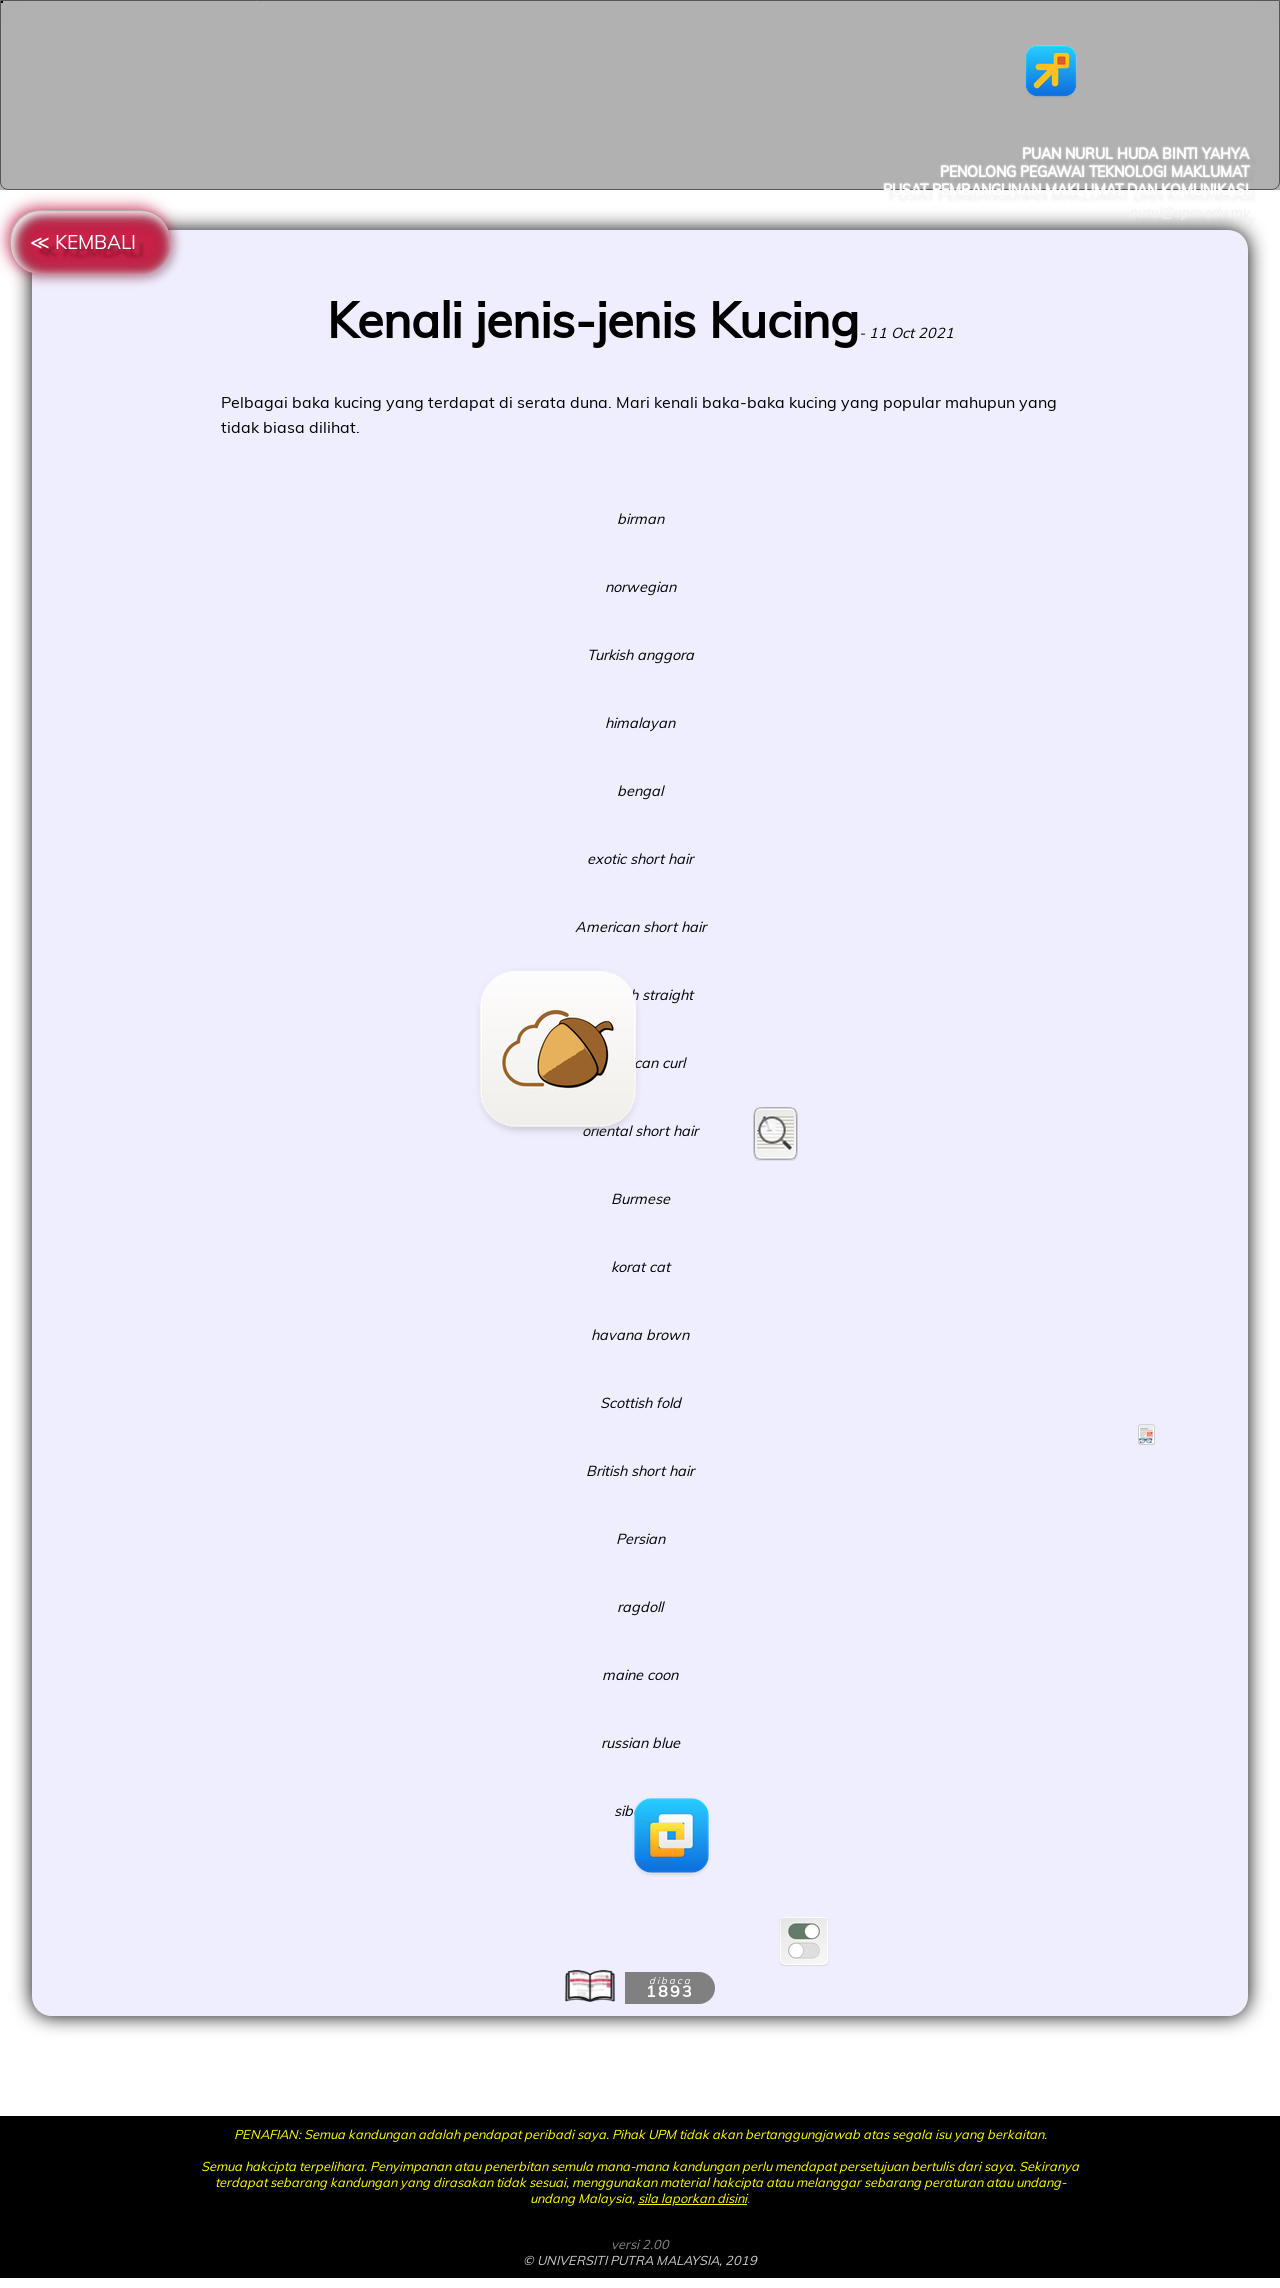  What do you see at coordinates (1051, 71) in the screenshot?
I see `launch VMware Remote Console application` at bounding box center [1051, 71].